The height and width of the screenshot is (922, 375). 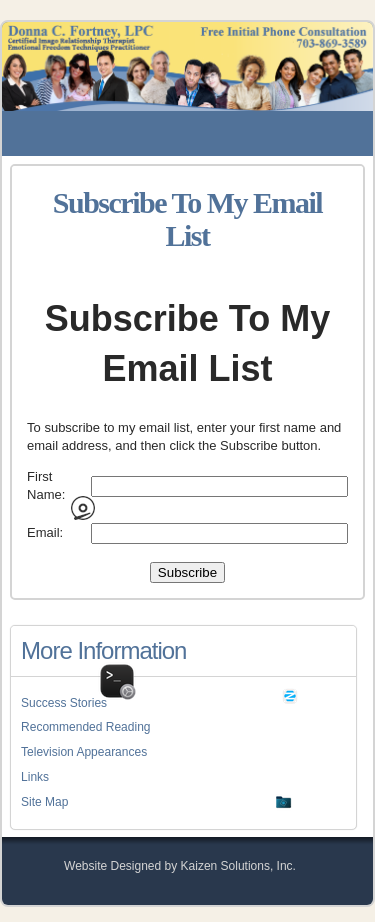 What do you see at coordinates (83, 508) in the screenshot?
I see `open disk utility to manage storage devices` at bounding box center [83, 508].